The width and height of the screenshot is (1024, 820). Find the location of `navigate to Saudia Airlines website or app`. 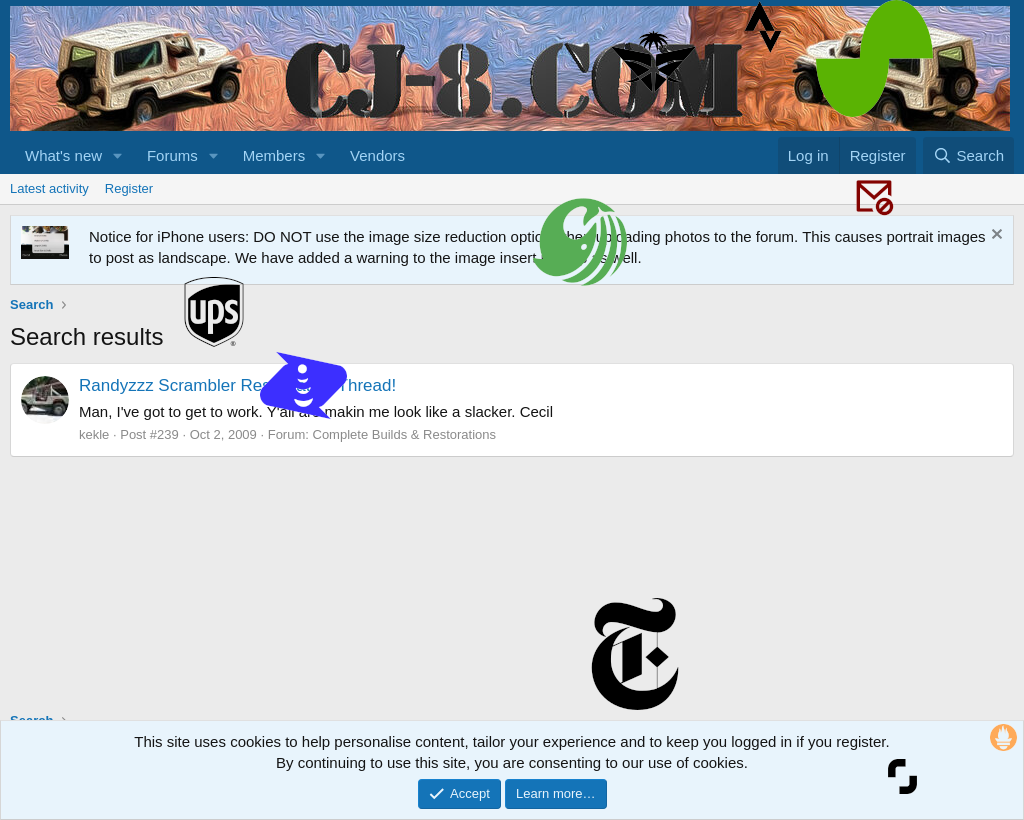

navigate to Saudia Airlines website or app is located at coordinates (653, 61).